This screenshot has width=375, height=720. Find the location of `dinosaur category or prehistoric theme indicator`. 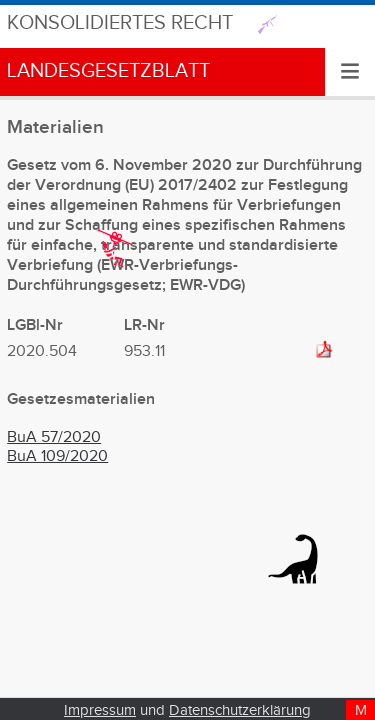

dinosaur category or prehistoric theme indicator is located at coordinates (293, 559).